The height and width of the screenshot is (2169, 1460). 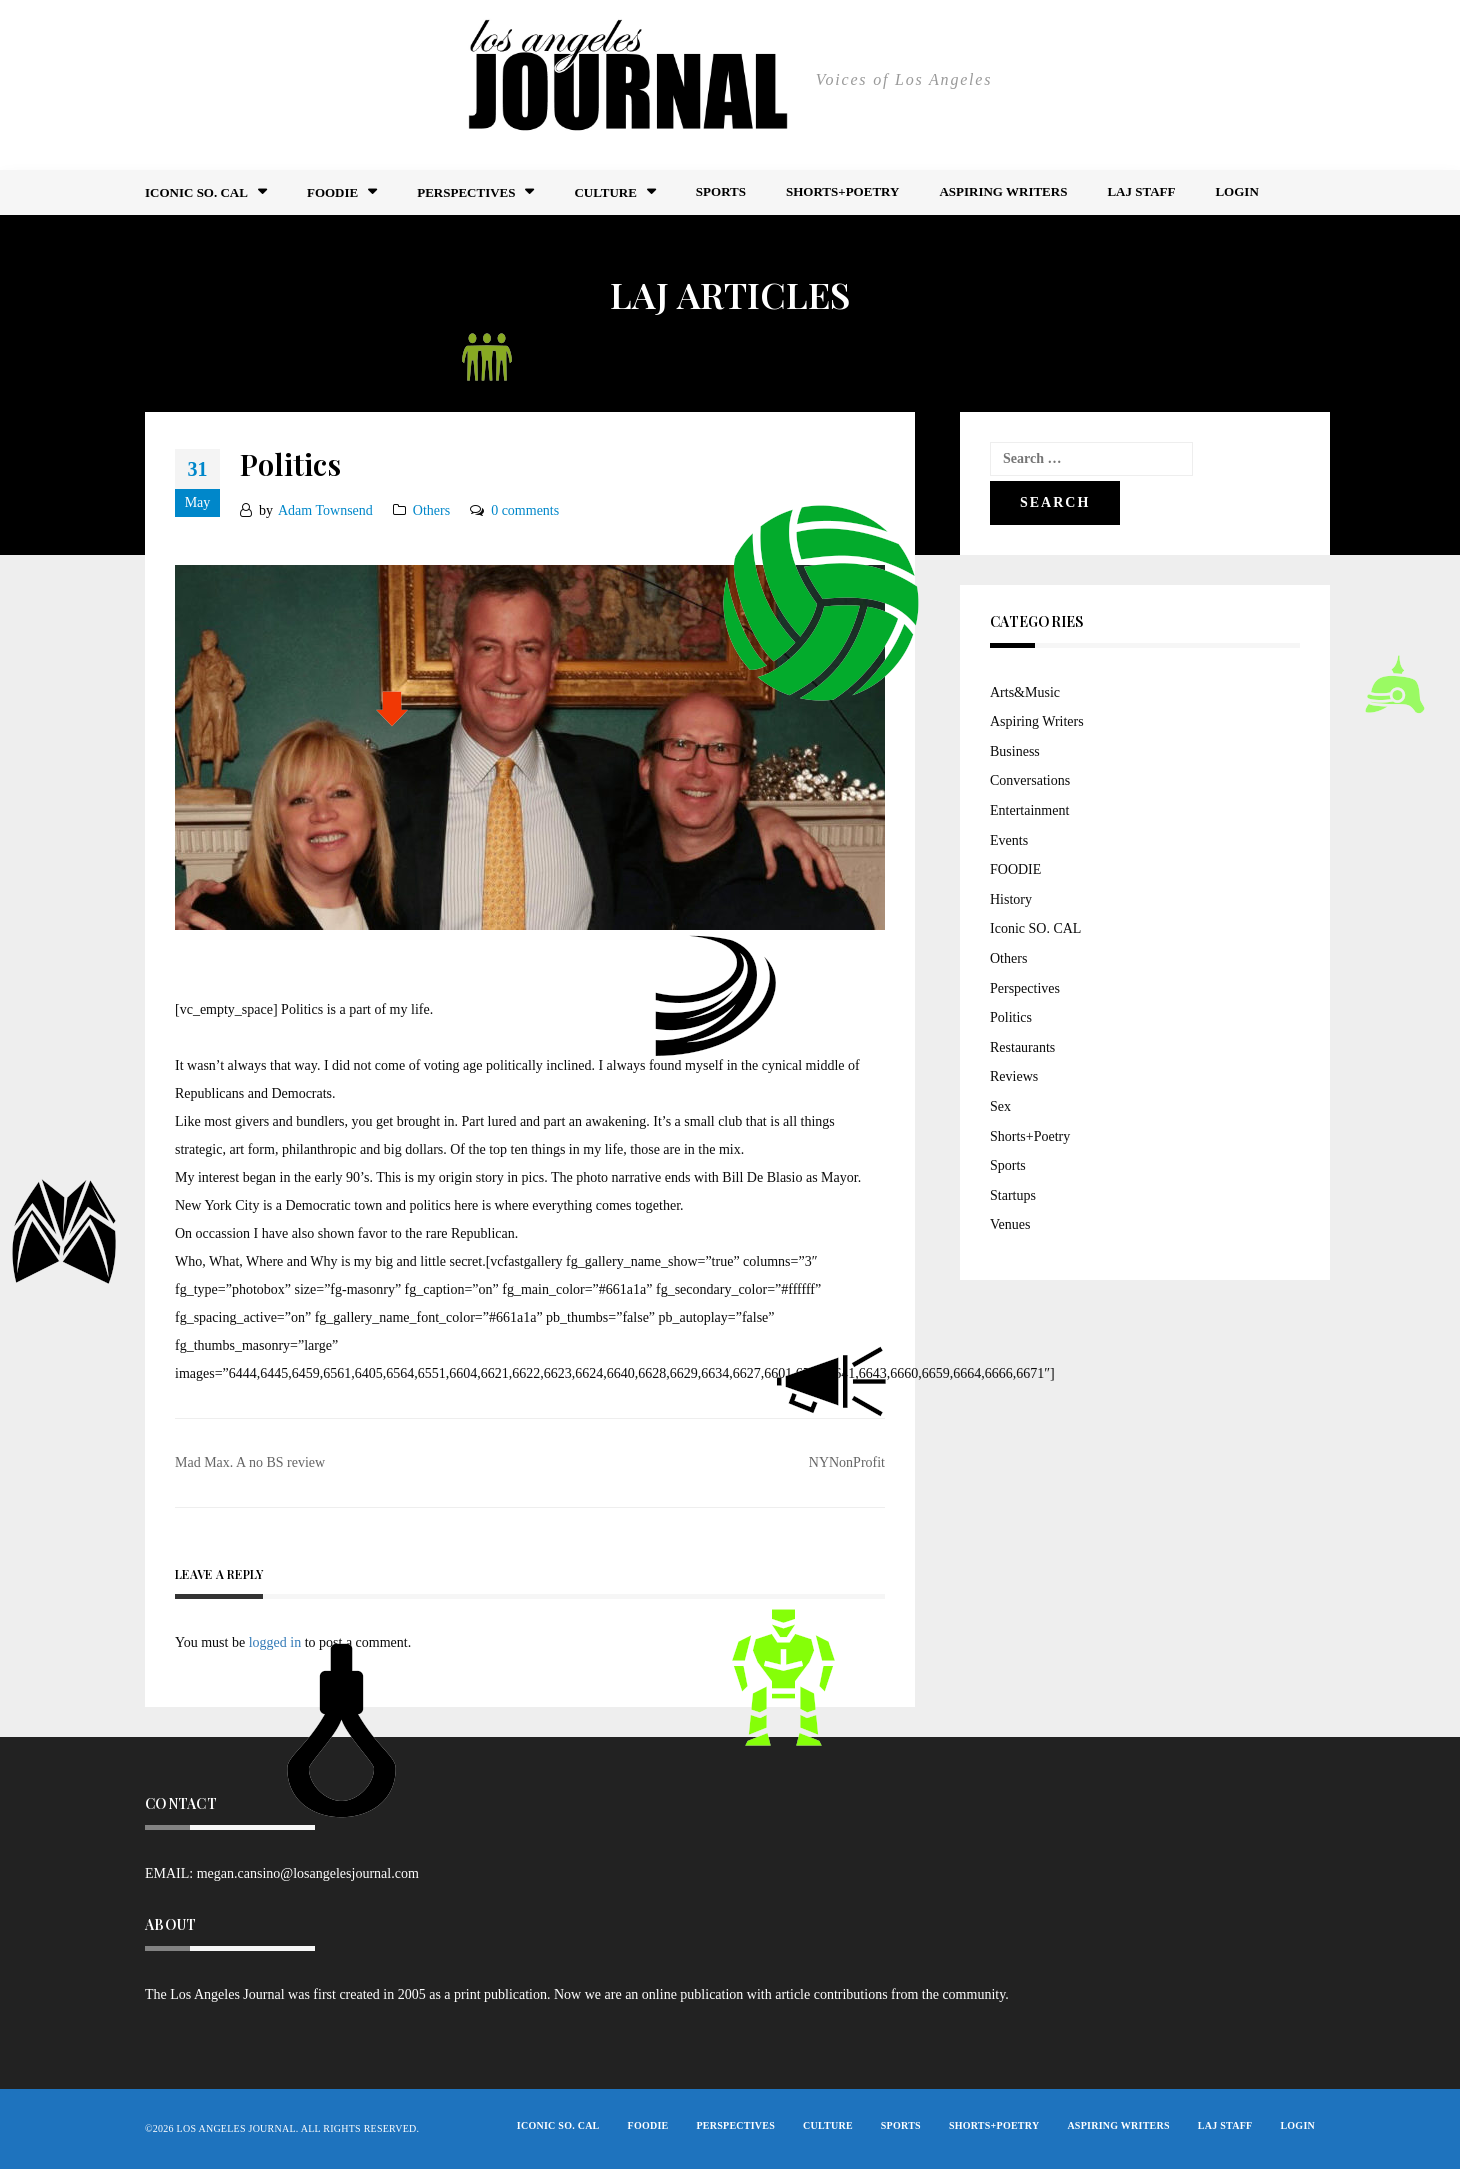 What do you see at coordinates (783, 1677) in the screenshot?
I see `select battle mech unit in game` at bounding box center [783, 1677].